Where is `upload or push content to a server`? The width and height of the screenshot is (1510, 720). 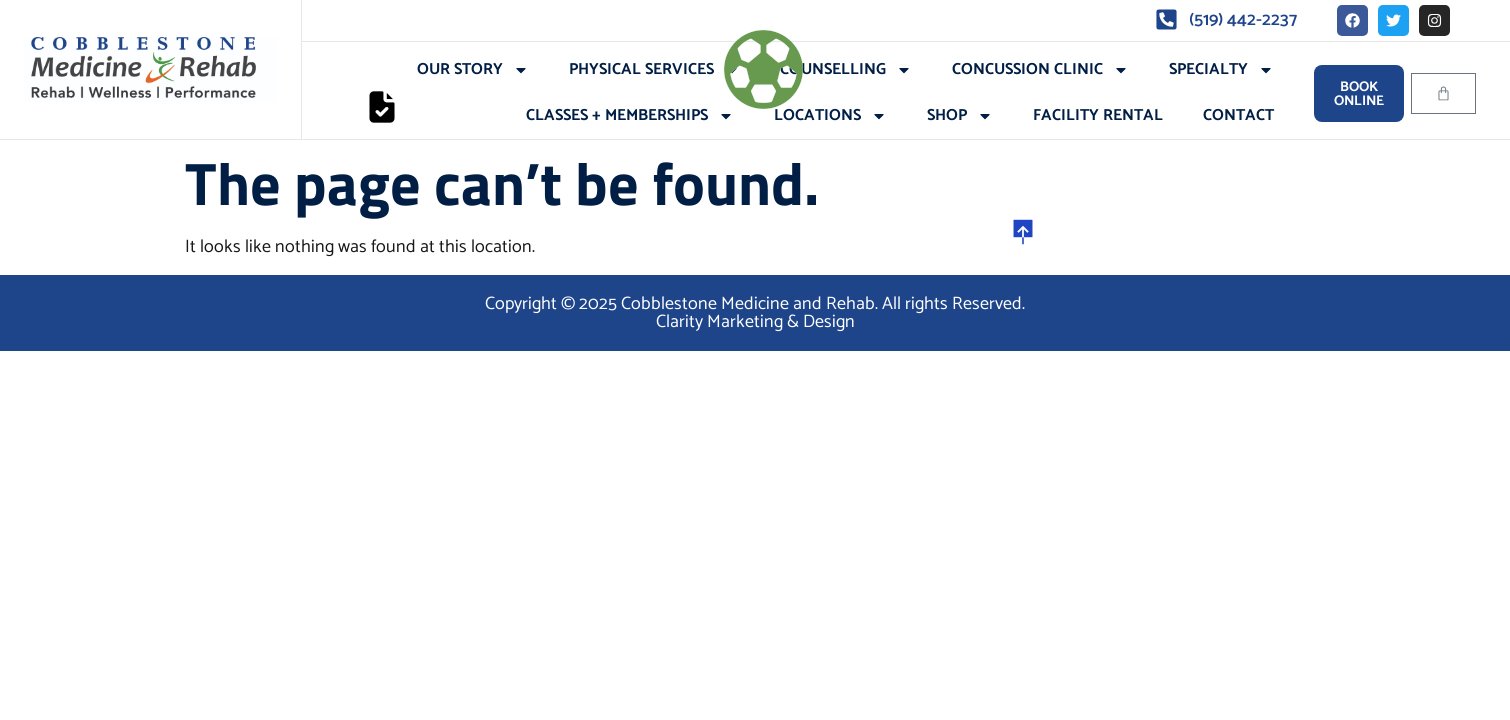
upload or push content to a server is located at coordinates (1023, 232).